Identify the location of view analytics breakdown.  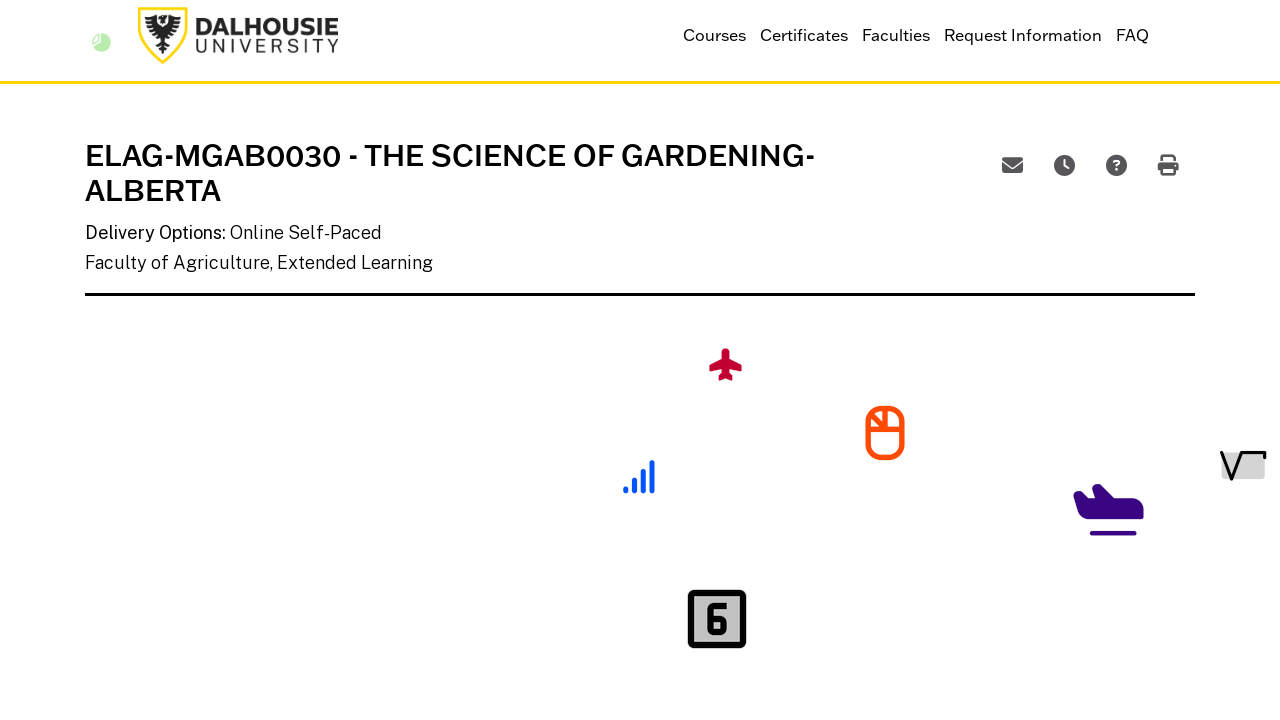
(101, 42).